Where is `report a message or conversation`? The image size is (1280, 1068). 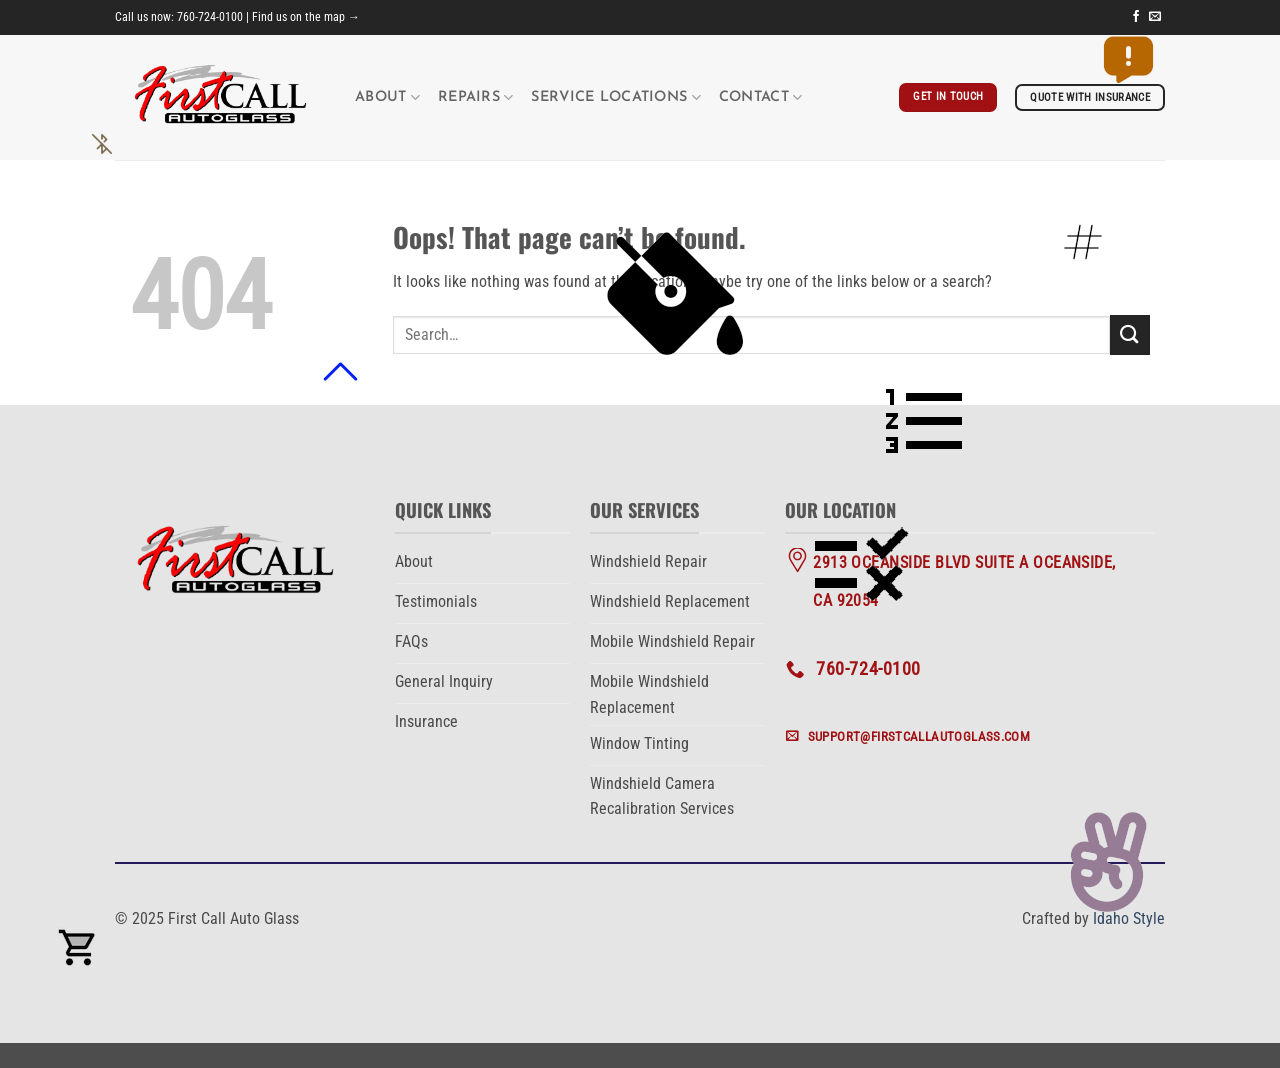 report a message or conversation is located at coordinates (1128, 58).